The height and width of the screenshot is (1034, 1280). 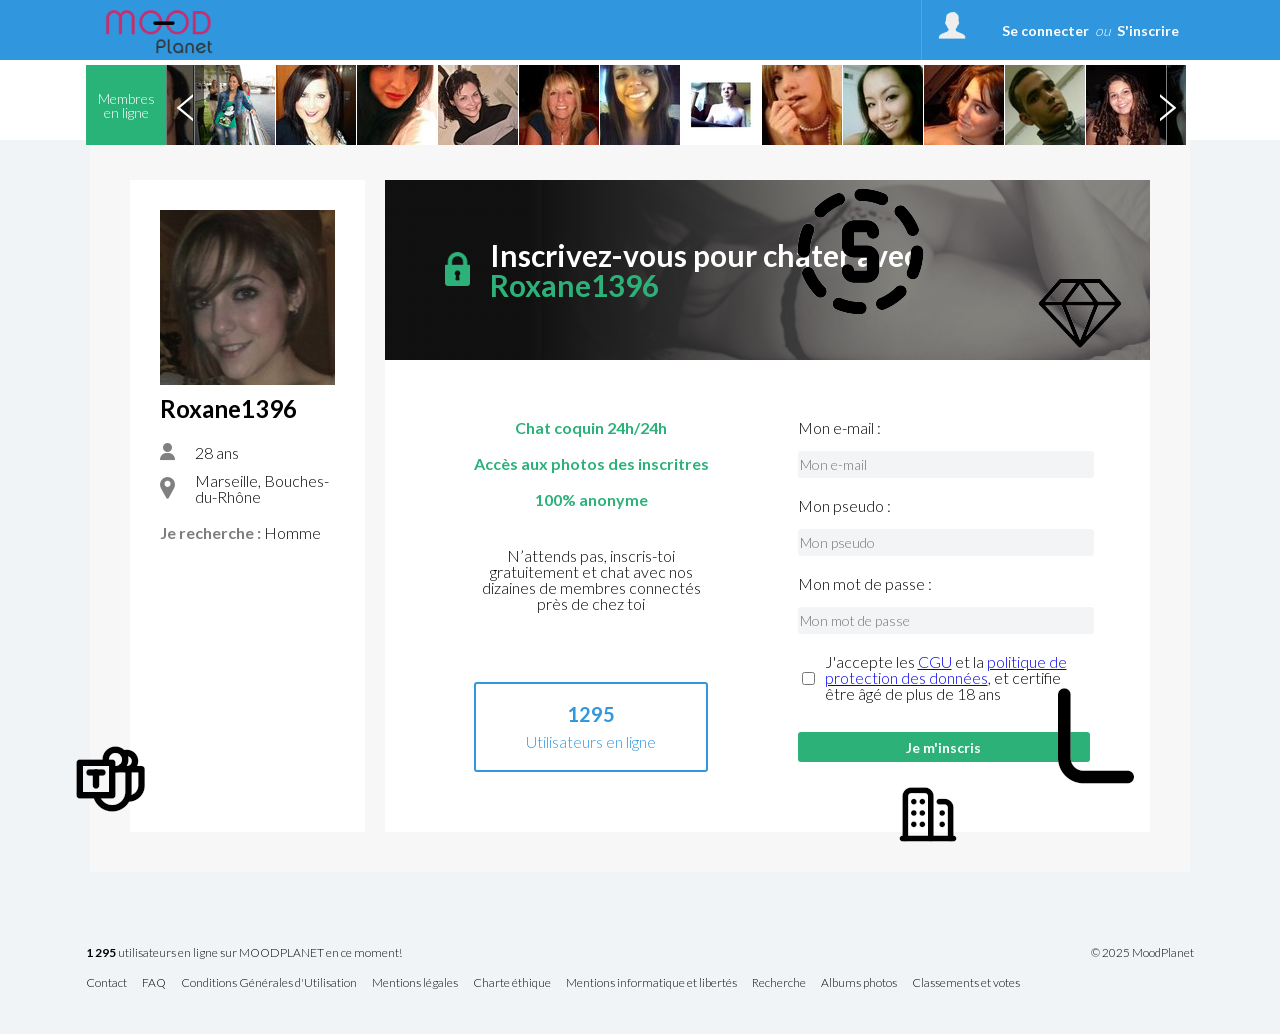 I want to click on open Sketch design application, so click(x=1080, y=312).